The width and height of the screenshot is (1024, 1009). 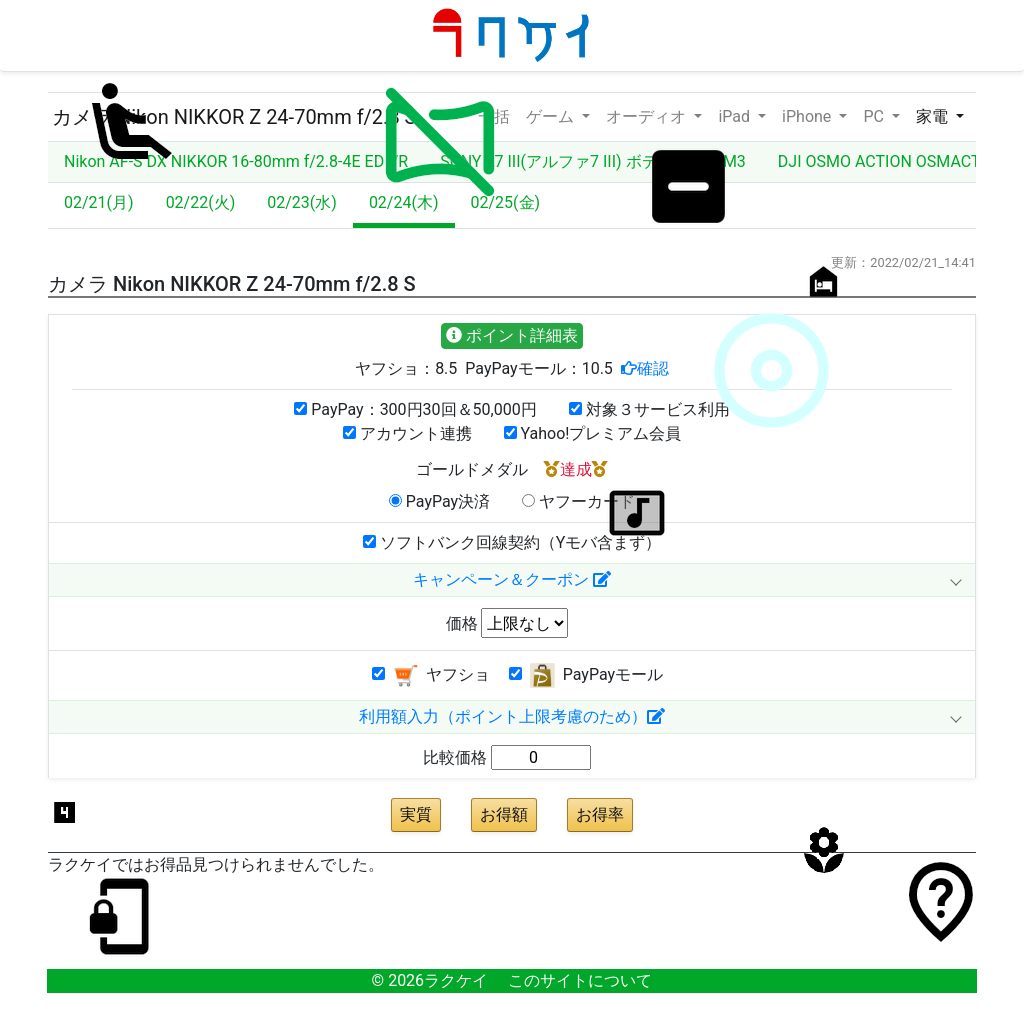 What do you see at coordinates (823, 281) in the screenshot?
I see `find nearby overnight shelters` at bounding box center [823, 281].